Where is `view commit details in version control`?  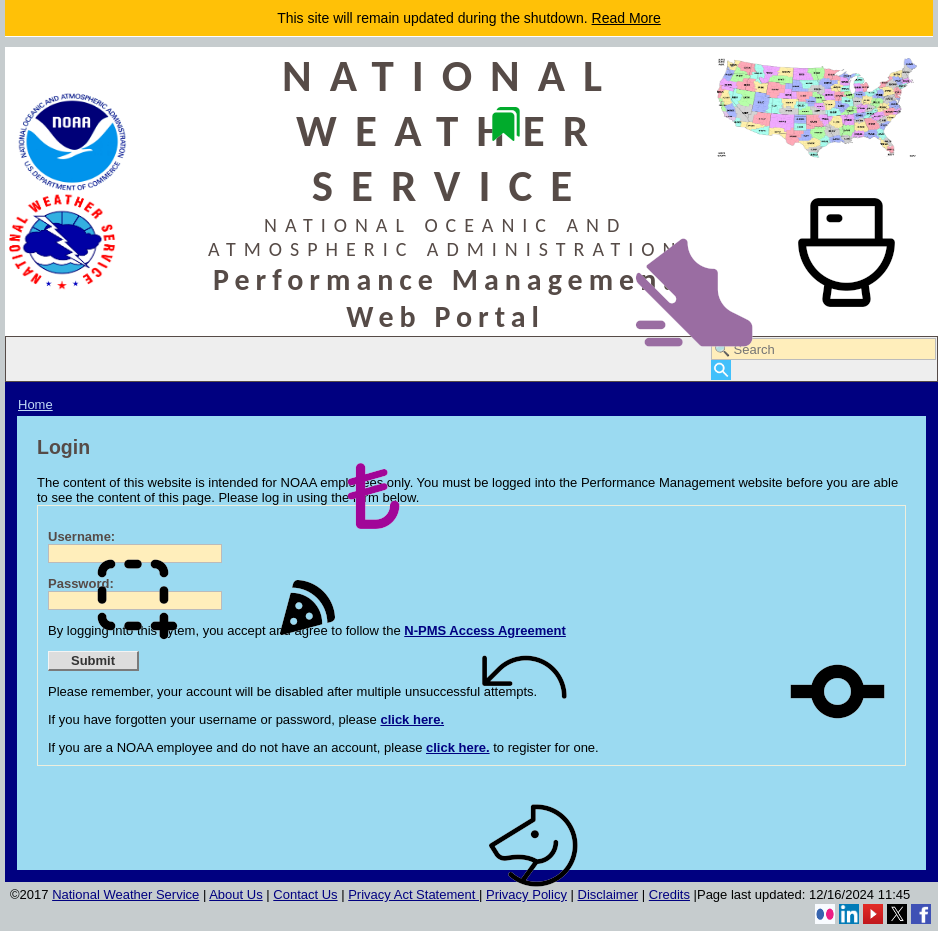
view commit details in version control is located at coordinates (837, 691).